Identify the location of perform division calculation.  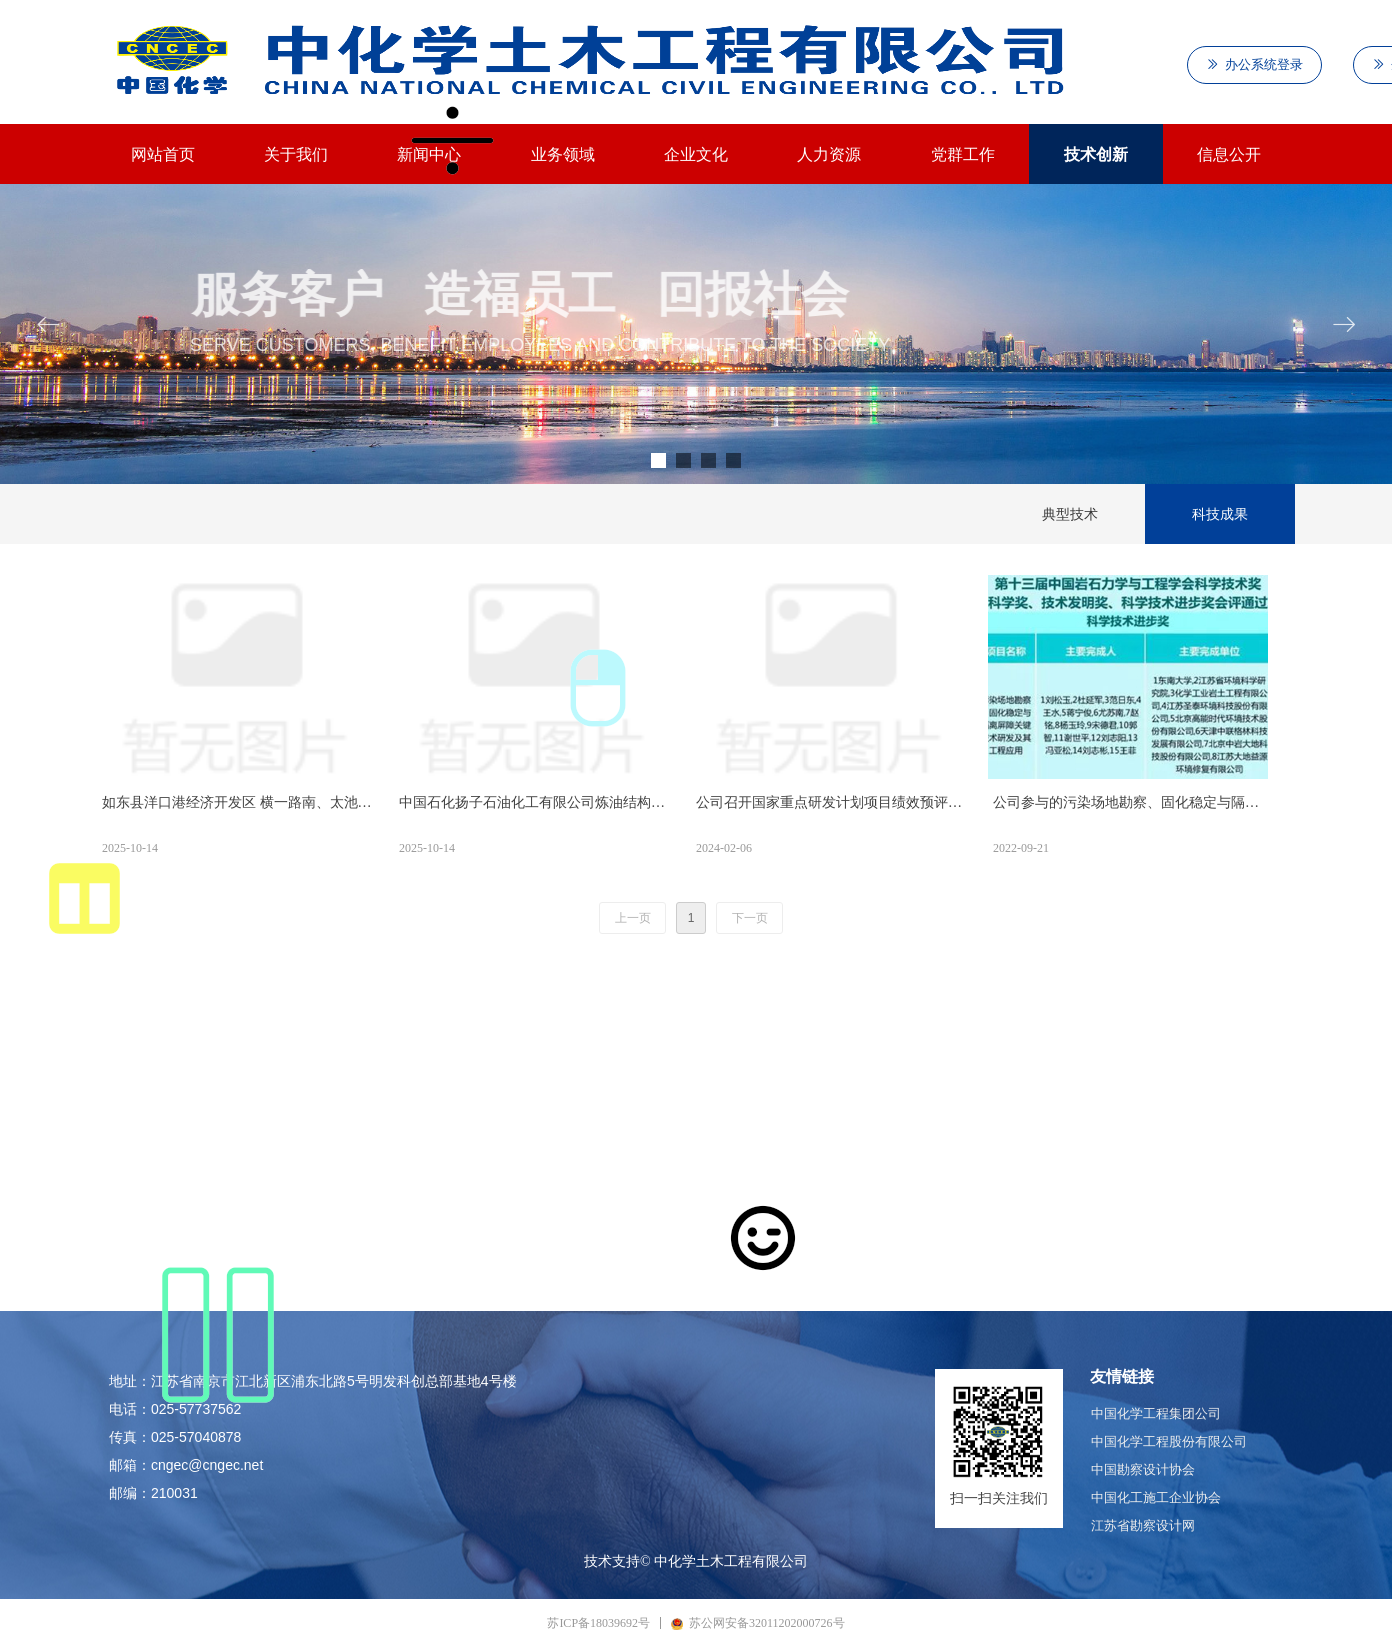
(452, 140).